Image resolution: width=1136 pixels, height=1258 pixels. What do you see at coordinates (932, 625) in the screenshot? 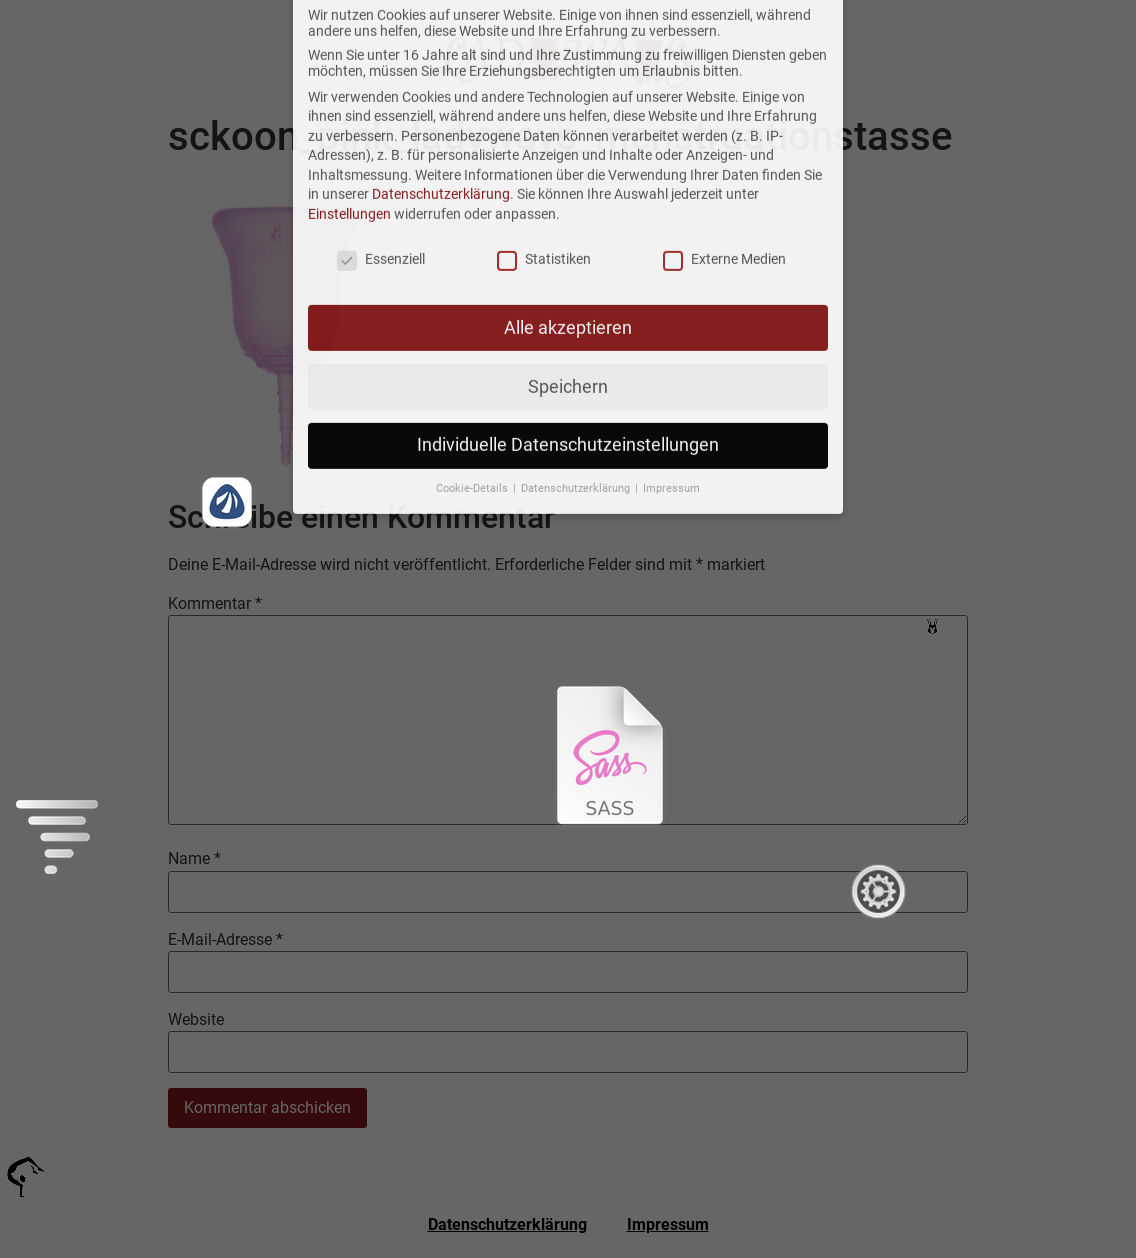
I see `indicates rabbit or bunny-related content` at bounding box center [932, 625].